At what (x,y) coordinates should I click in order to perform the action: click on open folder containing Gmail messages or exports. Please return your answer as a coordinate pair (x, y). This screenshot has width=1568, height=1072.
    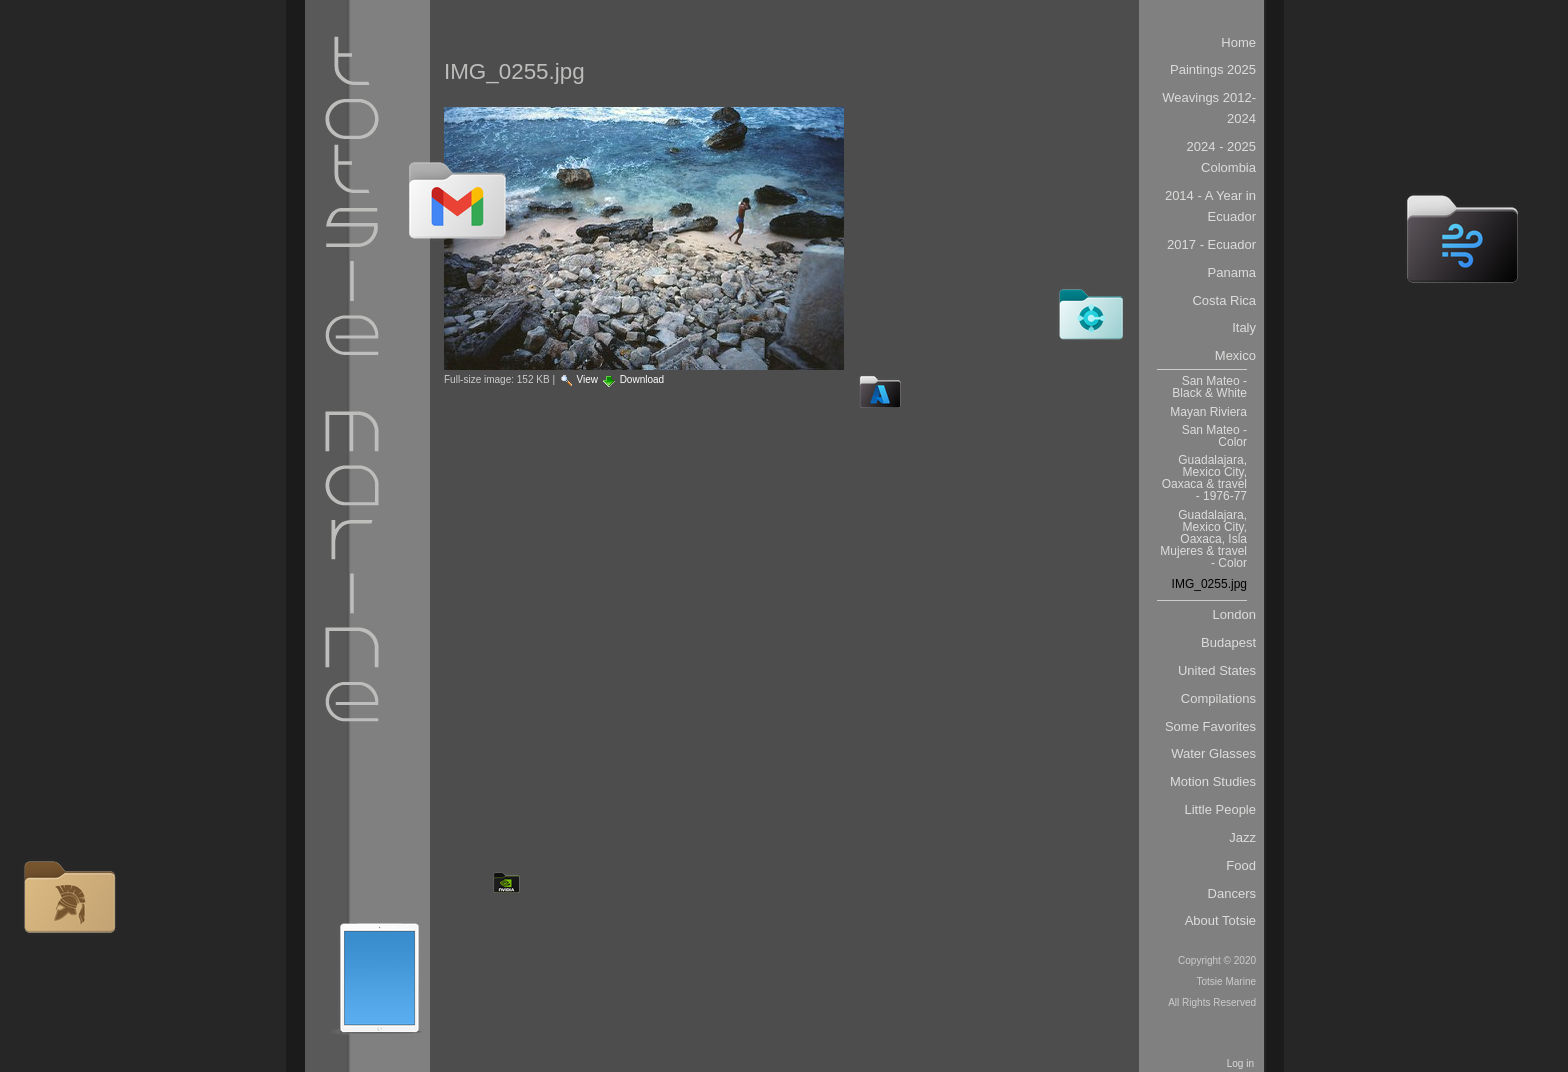
    Looking at the image, I should click on (457, 203).